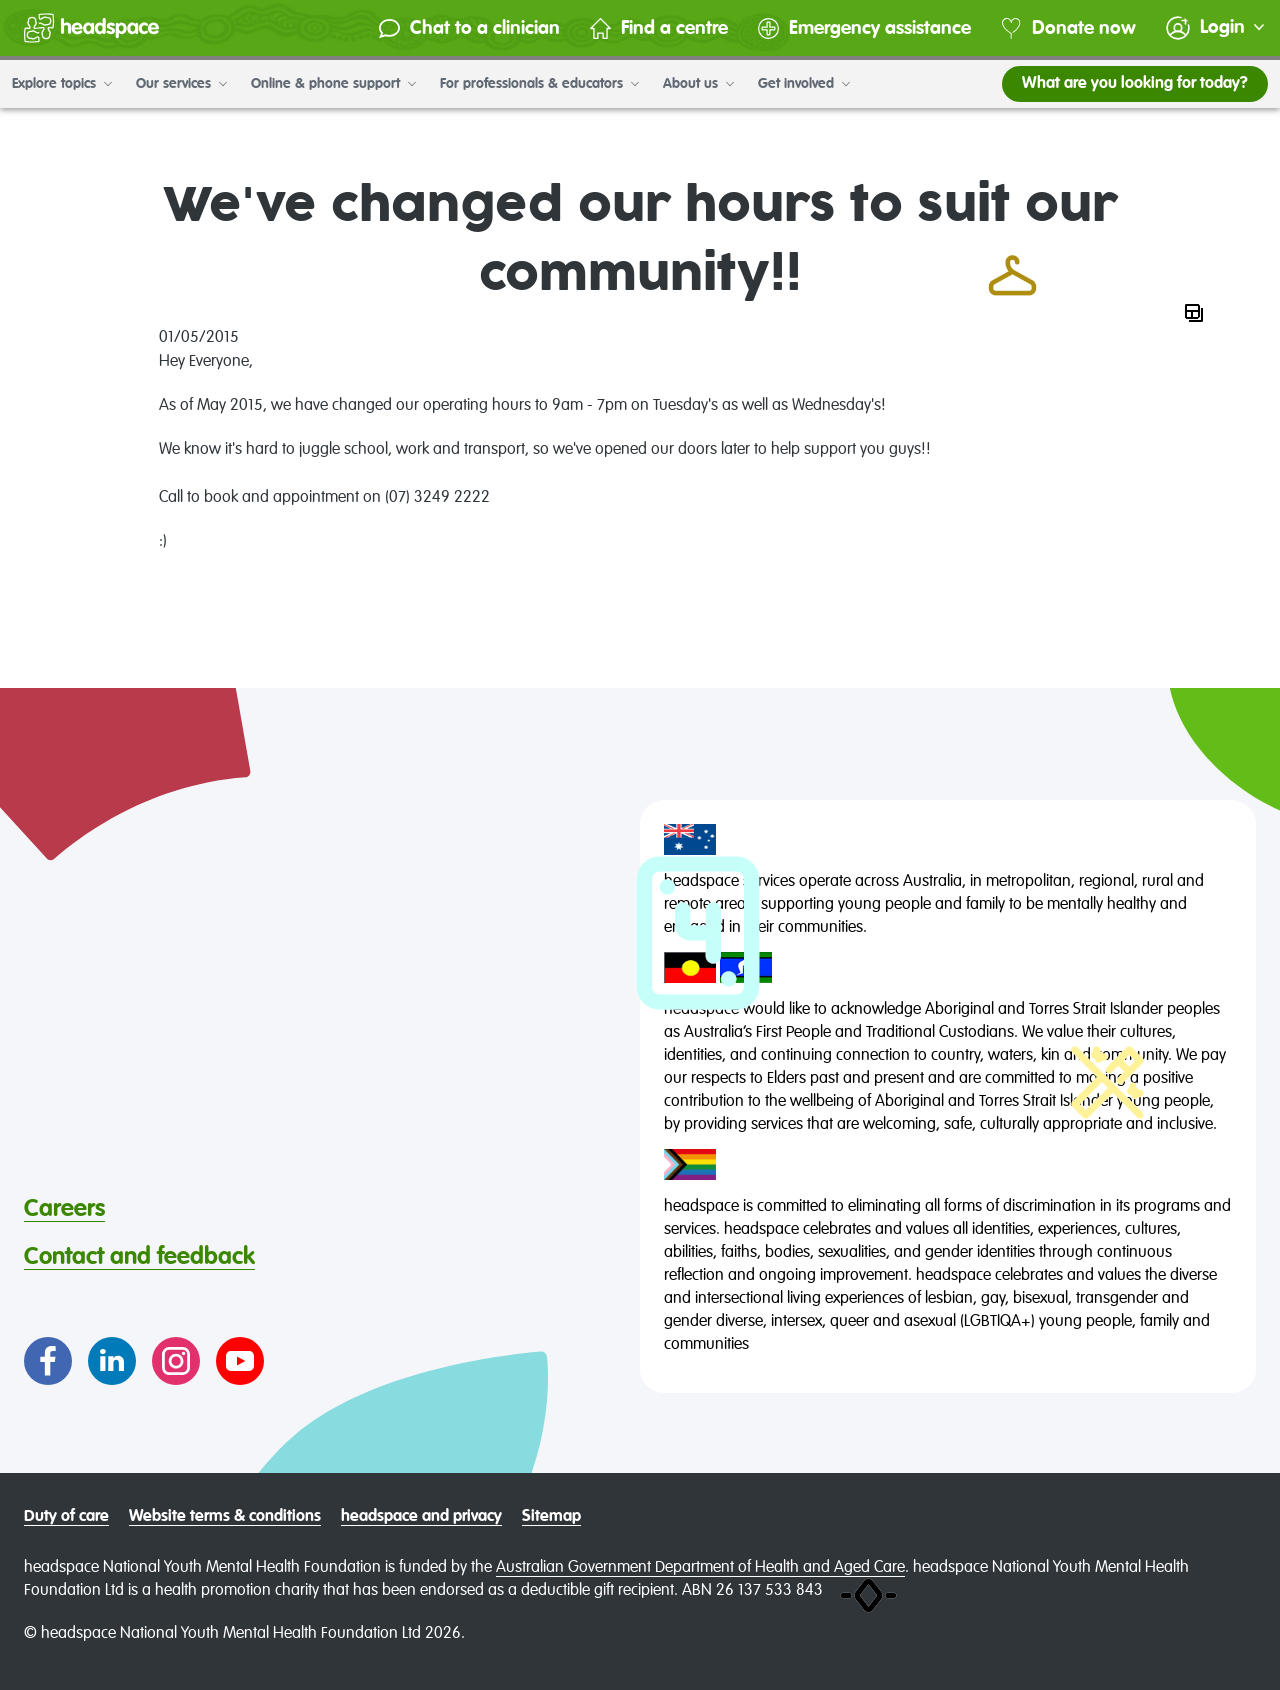  What do you see at coordinates (698, 933) in the screenshot?
I see `select the four of clubs card` at bounding box center [698, 933].